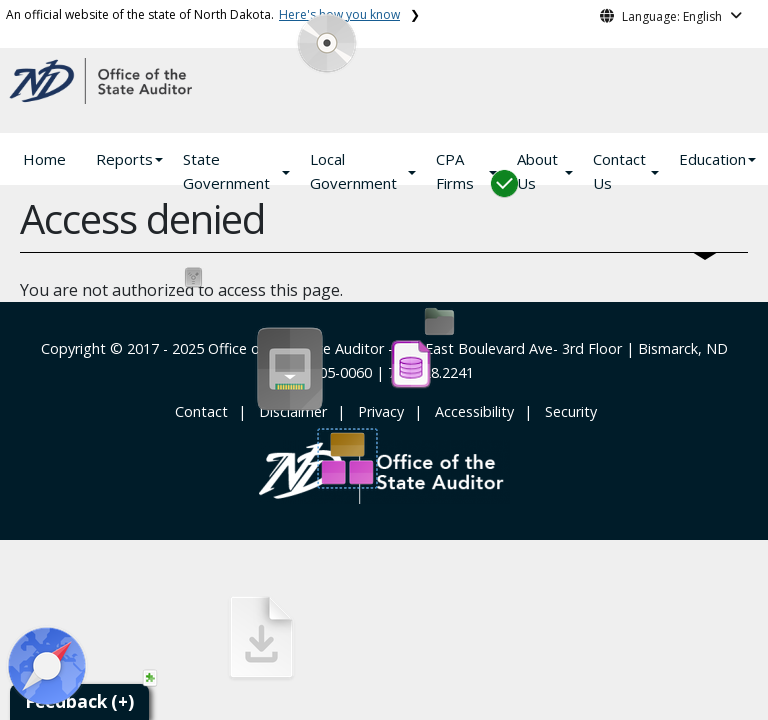  Describe the element at coordinates (193, 277) in the screenshot. I see `access firewire external hard drive` at that location.